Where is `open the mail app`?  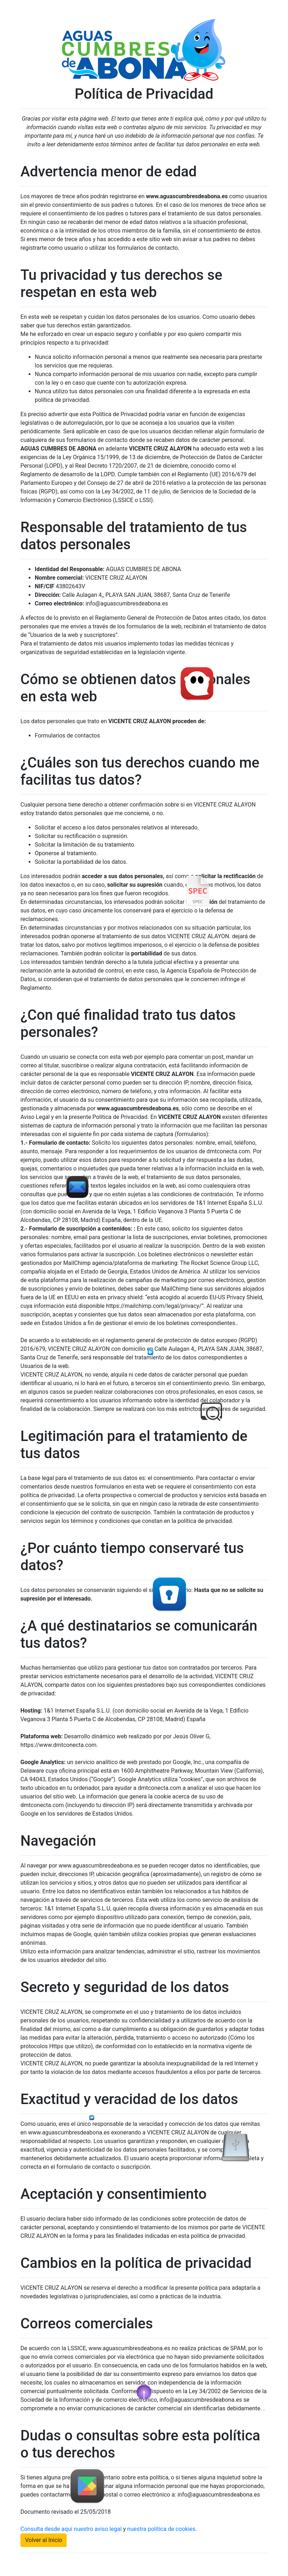 open the mail app is located at coordinates (77, 1187).